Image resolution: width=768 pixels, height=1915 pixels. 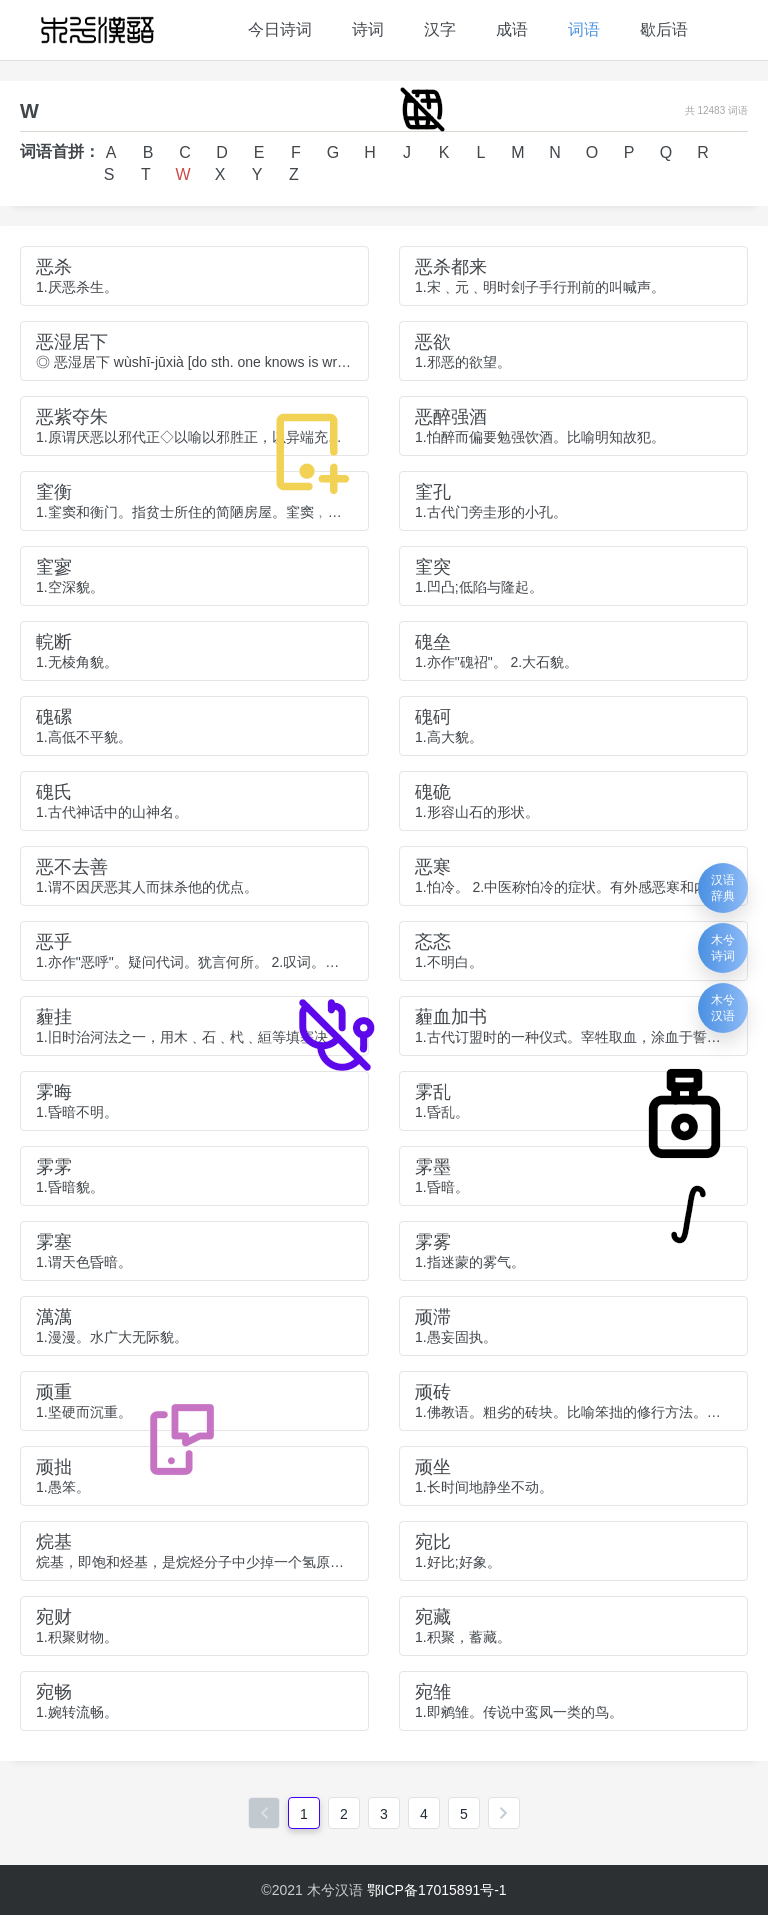 What do you see at coordinates (307, 452) in the screenshot?
I see `add a new tablet device` at bounding box center [307, 452].